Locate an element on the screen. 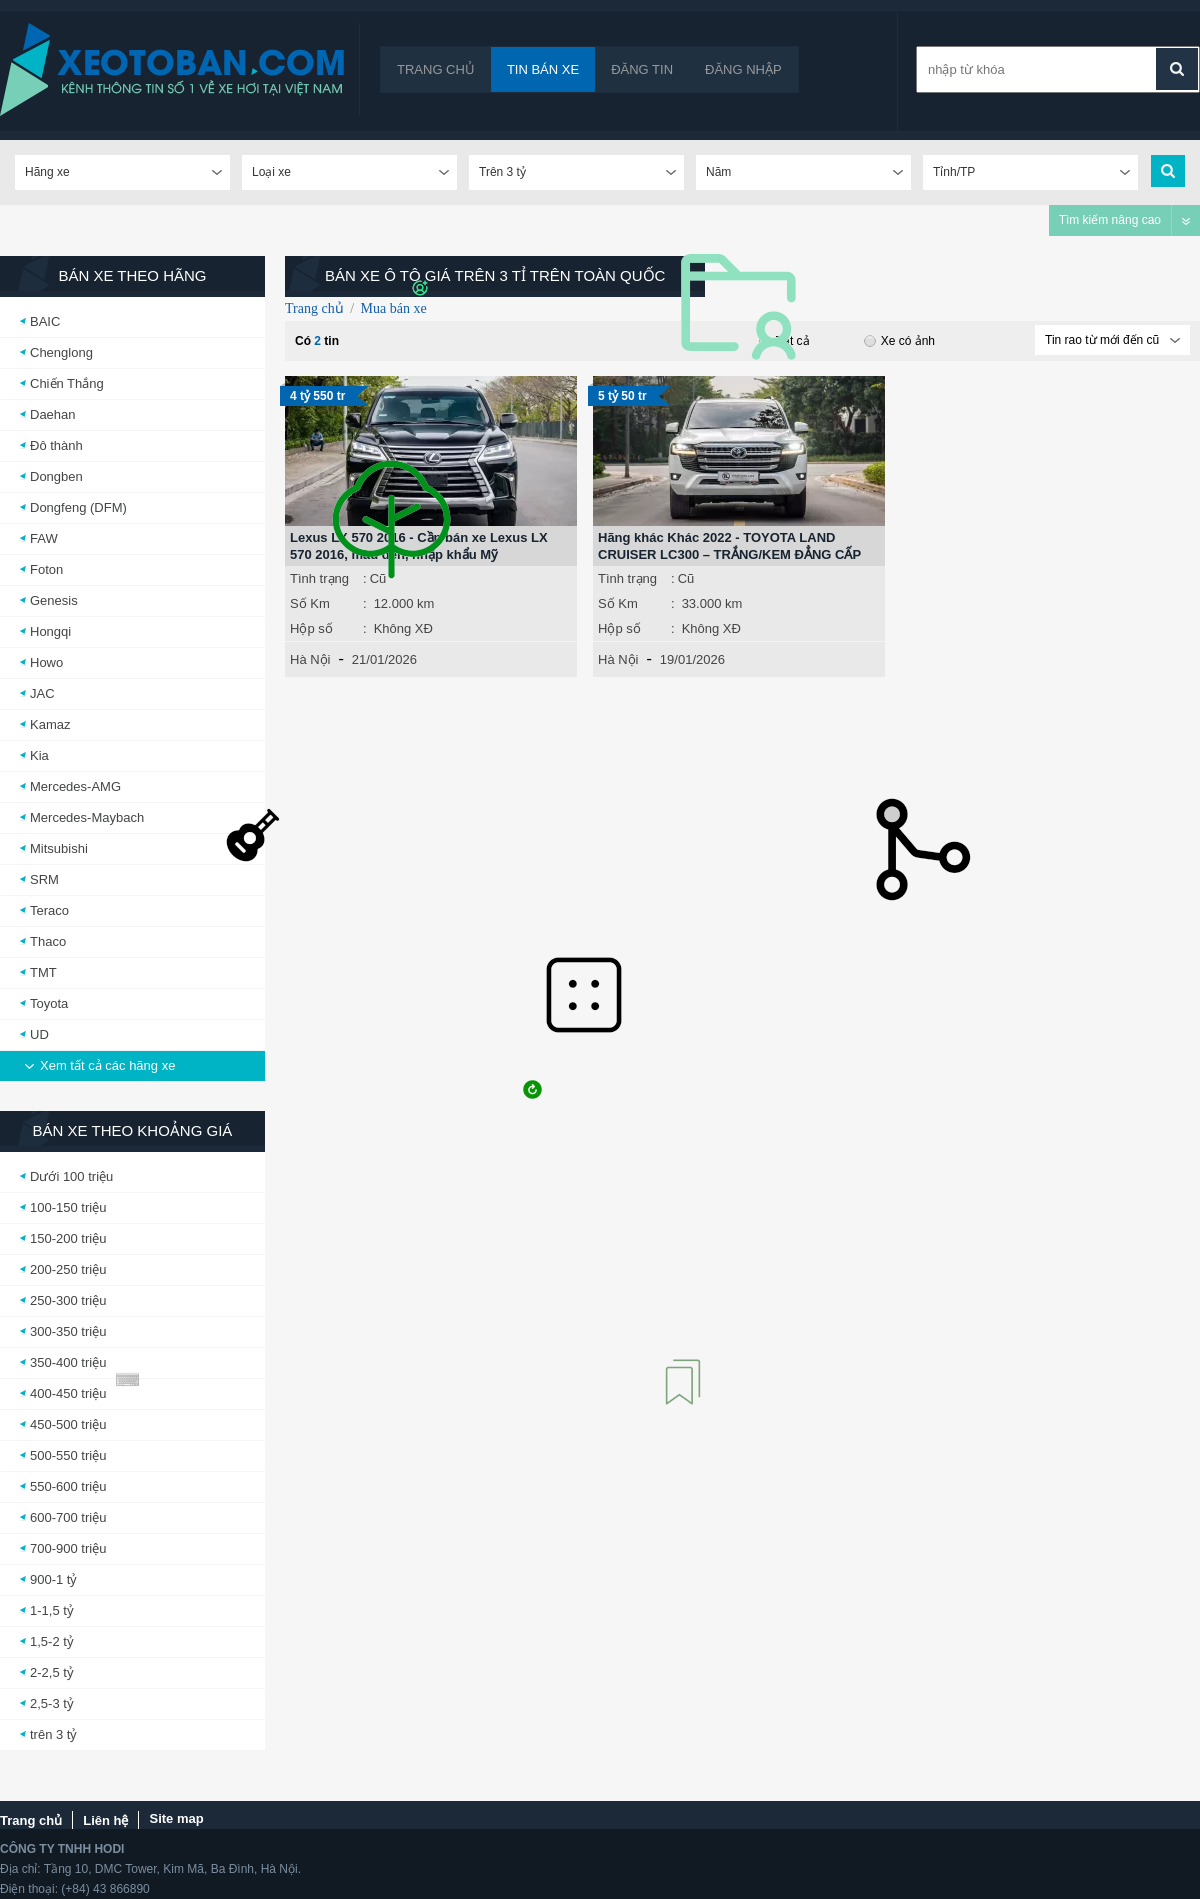  add a new user or contact is located at coordinates (420, 288).